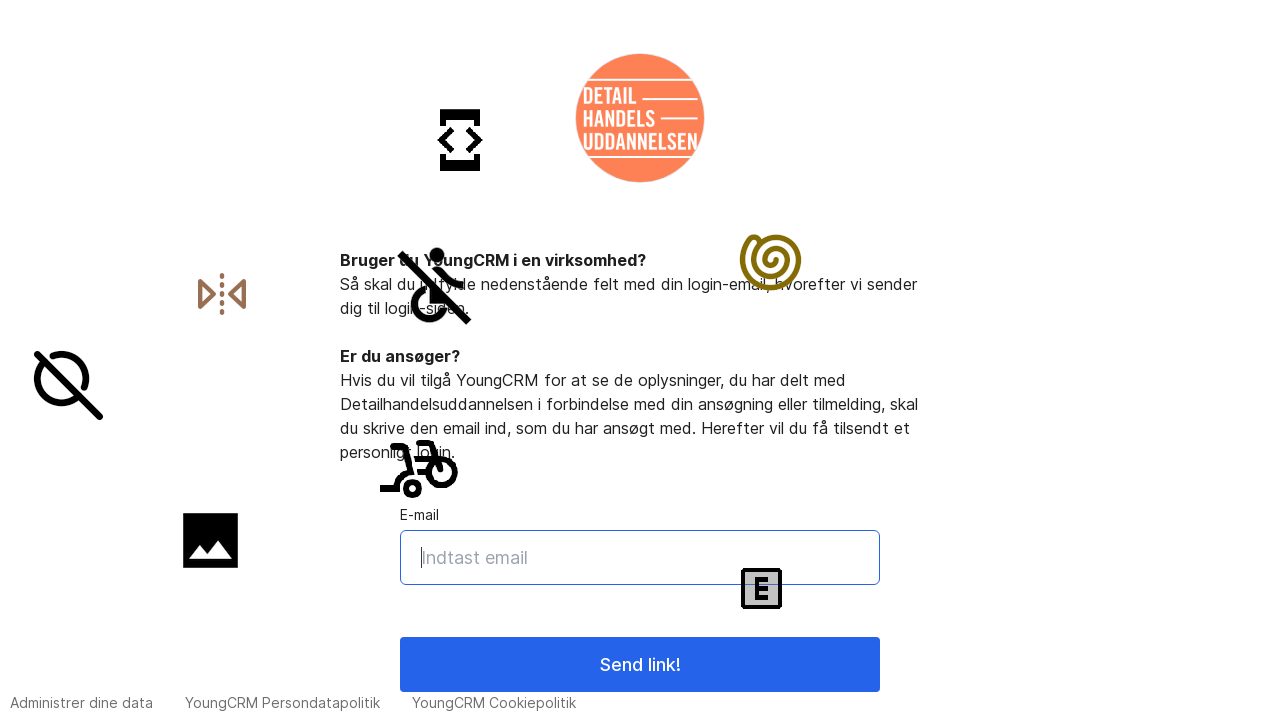 This screenshot has width=1280, height=722. I want to click on enable developer mode on device, so click(460, 140).